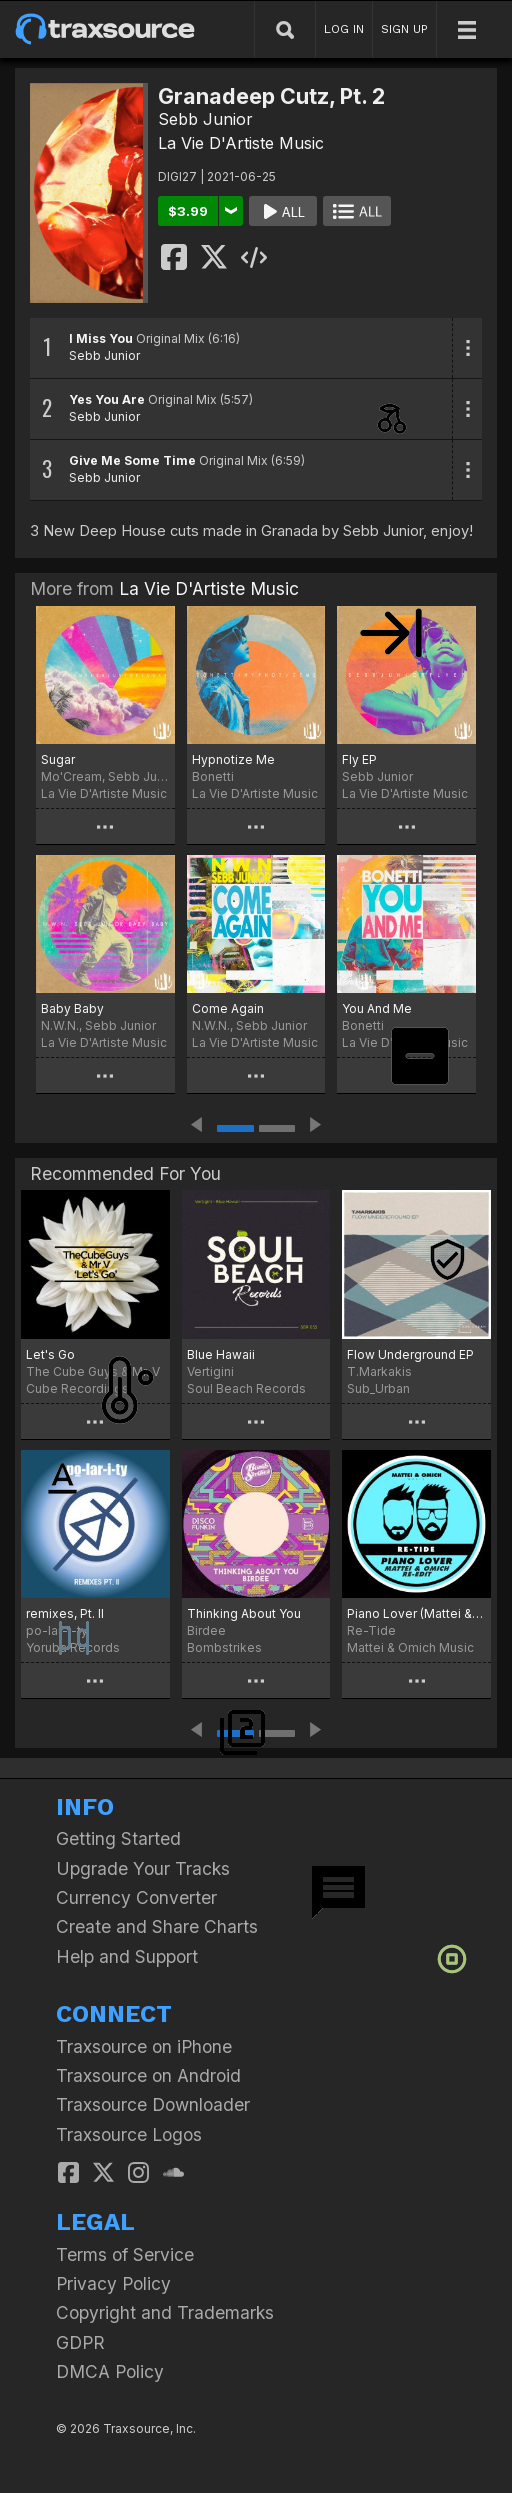  What do you see at coordinates (338, 1892) in the screenshot?
I see `open messaging or chat` at bounding box center [338, 1892].